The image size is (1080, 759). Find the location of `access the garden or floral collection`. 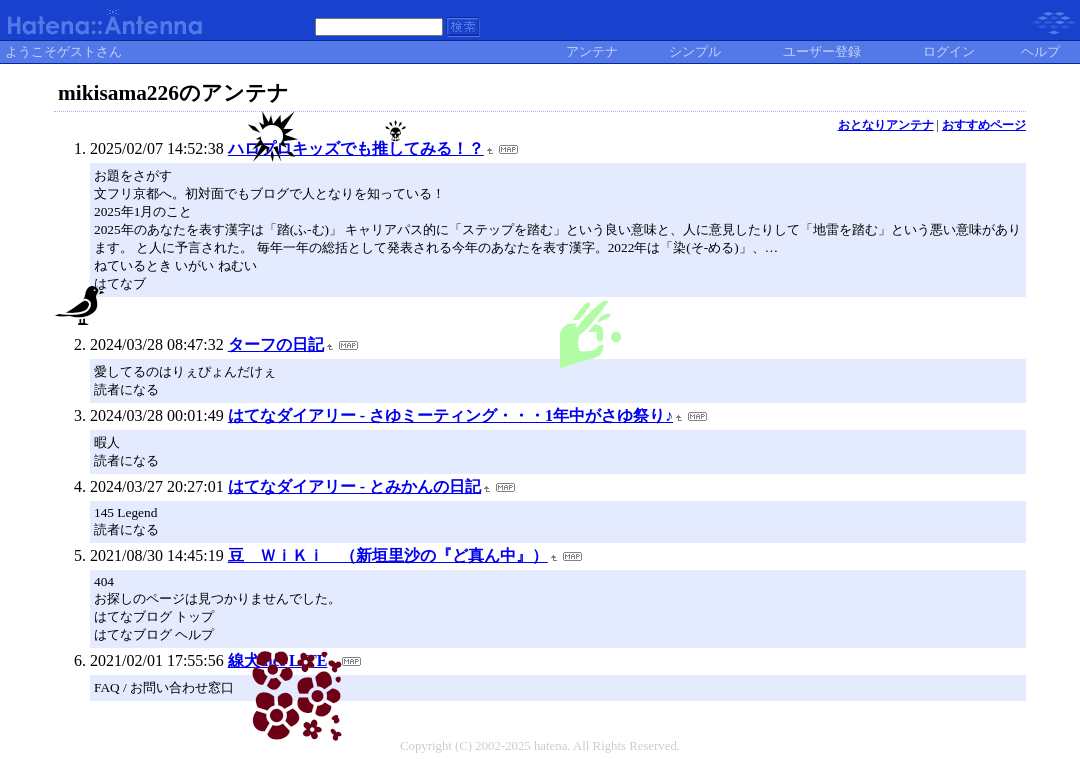

access the garden or floral collection is located at coordinates (297, 696).